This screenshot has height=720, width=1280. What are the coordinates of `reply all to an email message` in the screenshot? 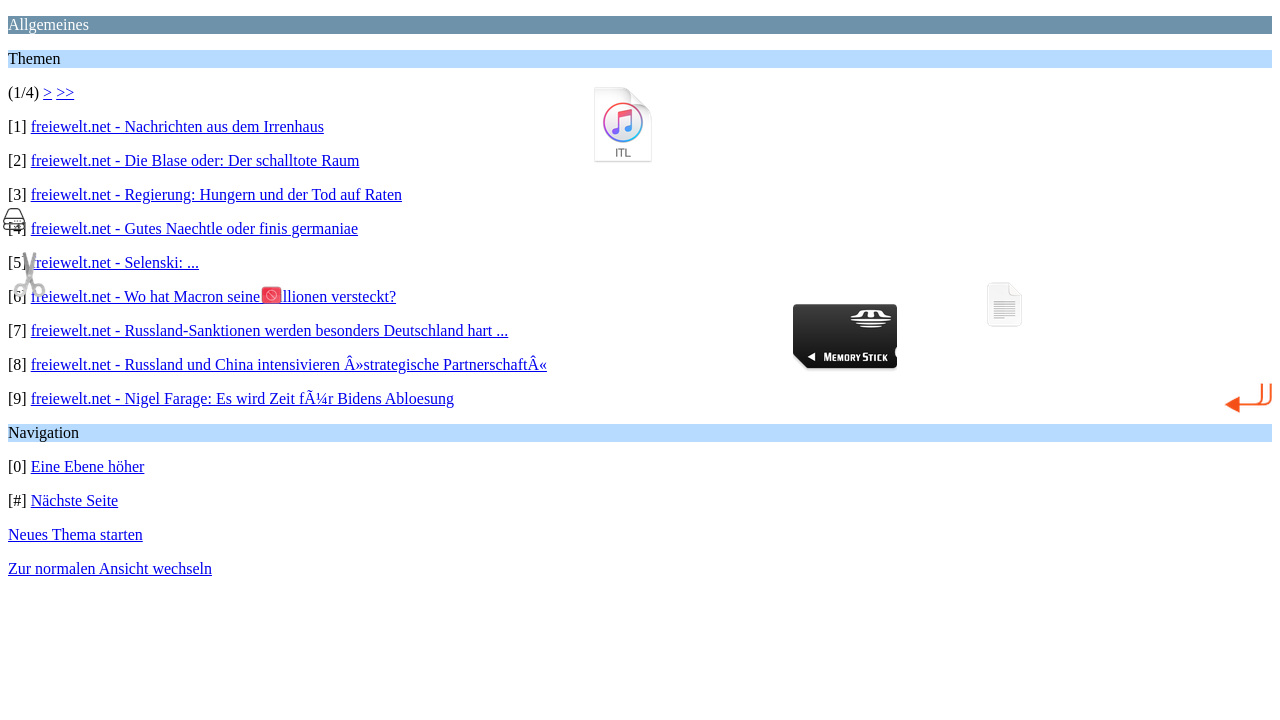 It's located at (1247, 394).